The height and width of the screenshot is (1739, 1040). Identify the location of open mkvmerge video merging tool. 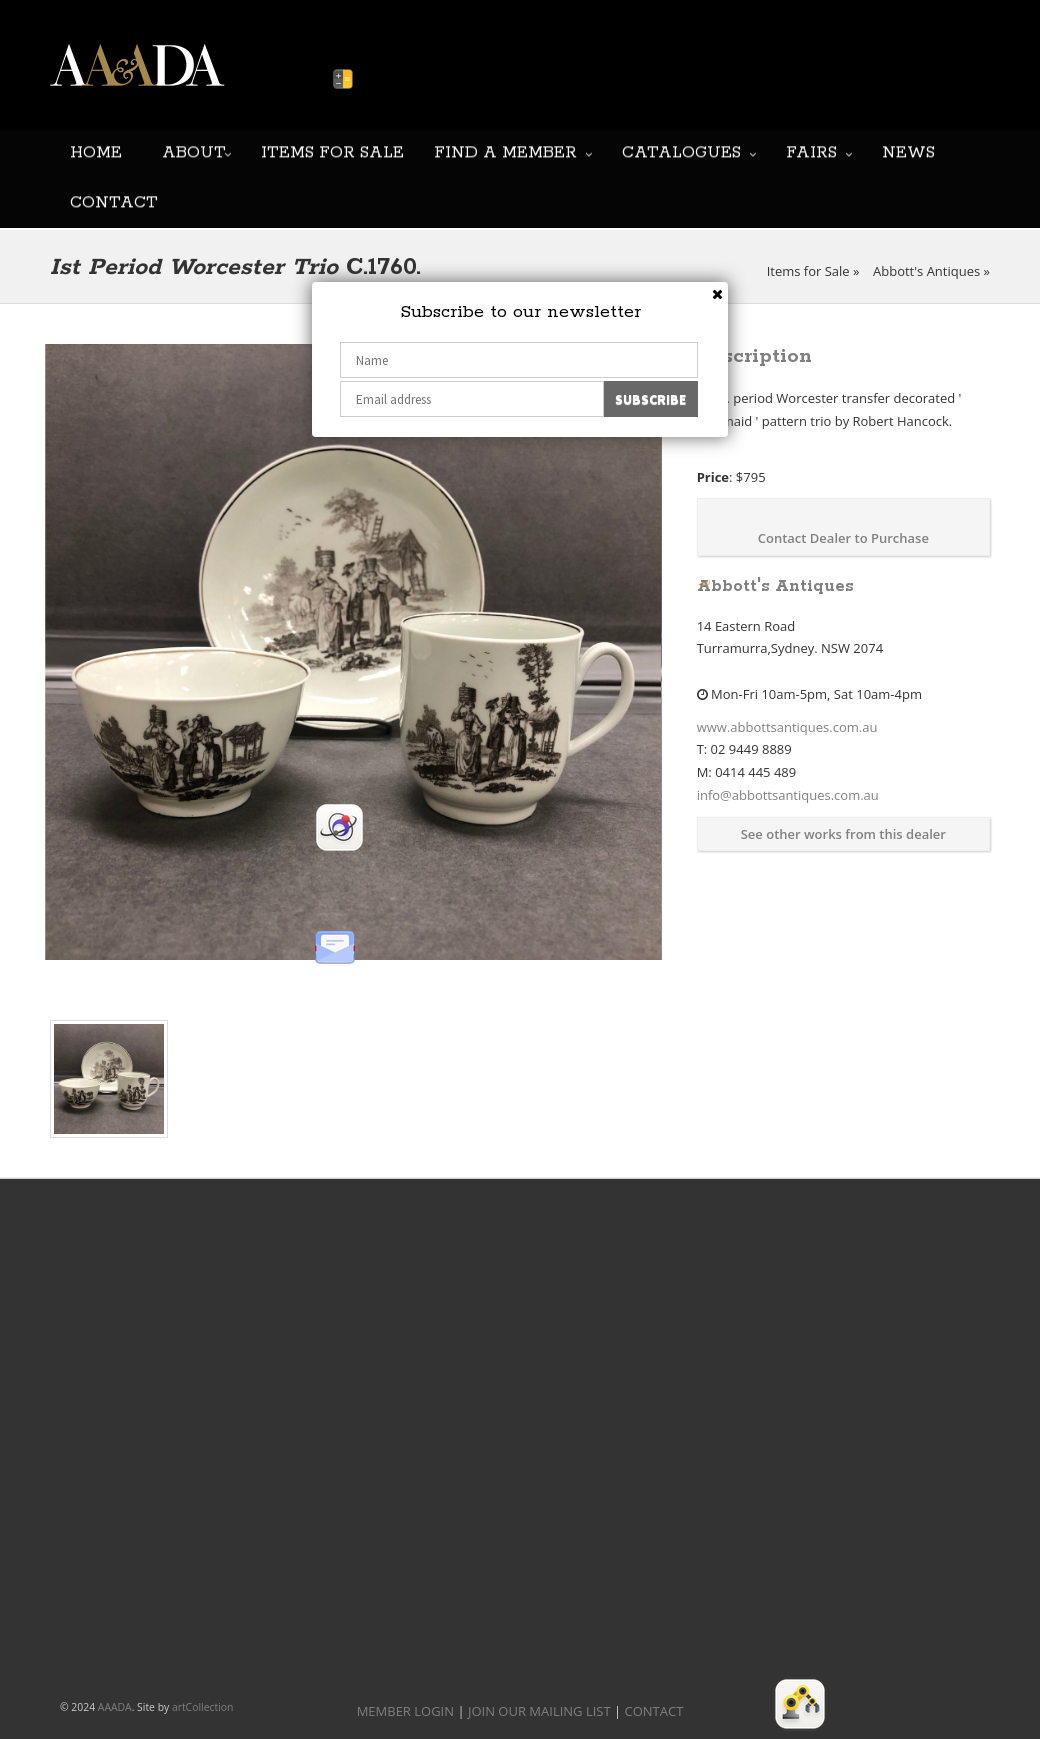
(339, 827).